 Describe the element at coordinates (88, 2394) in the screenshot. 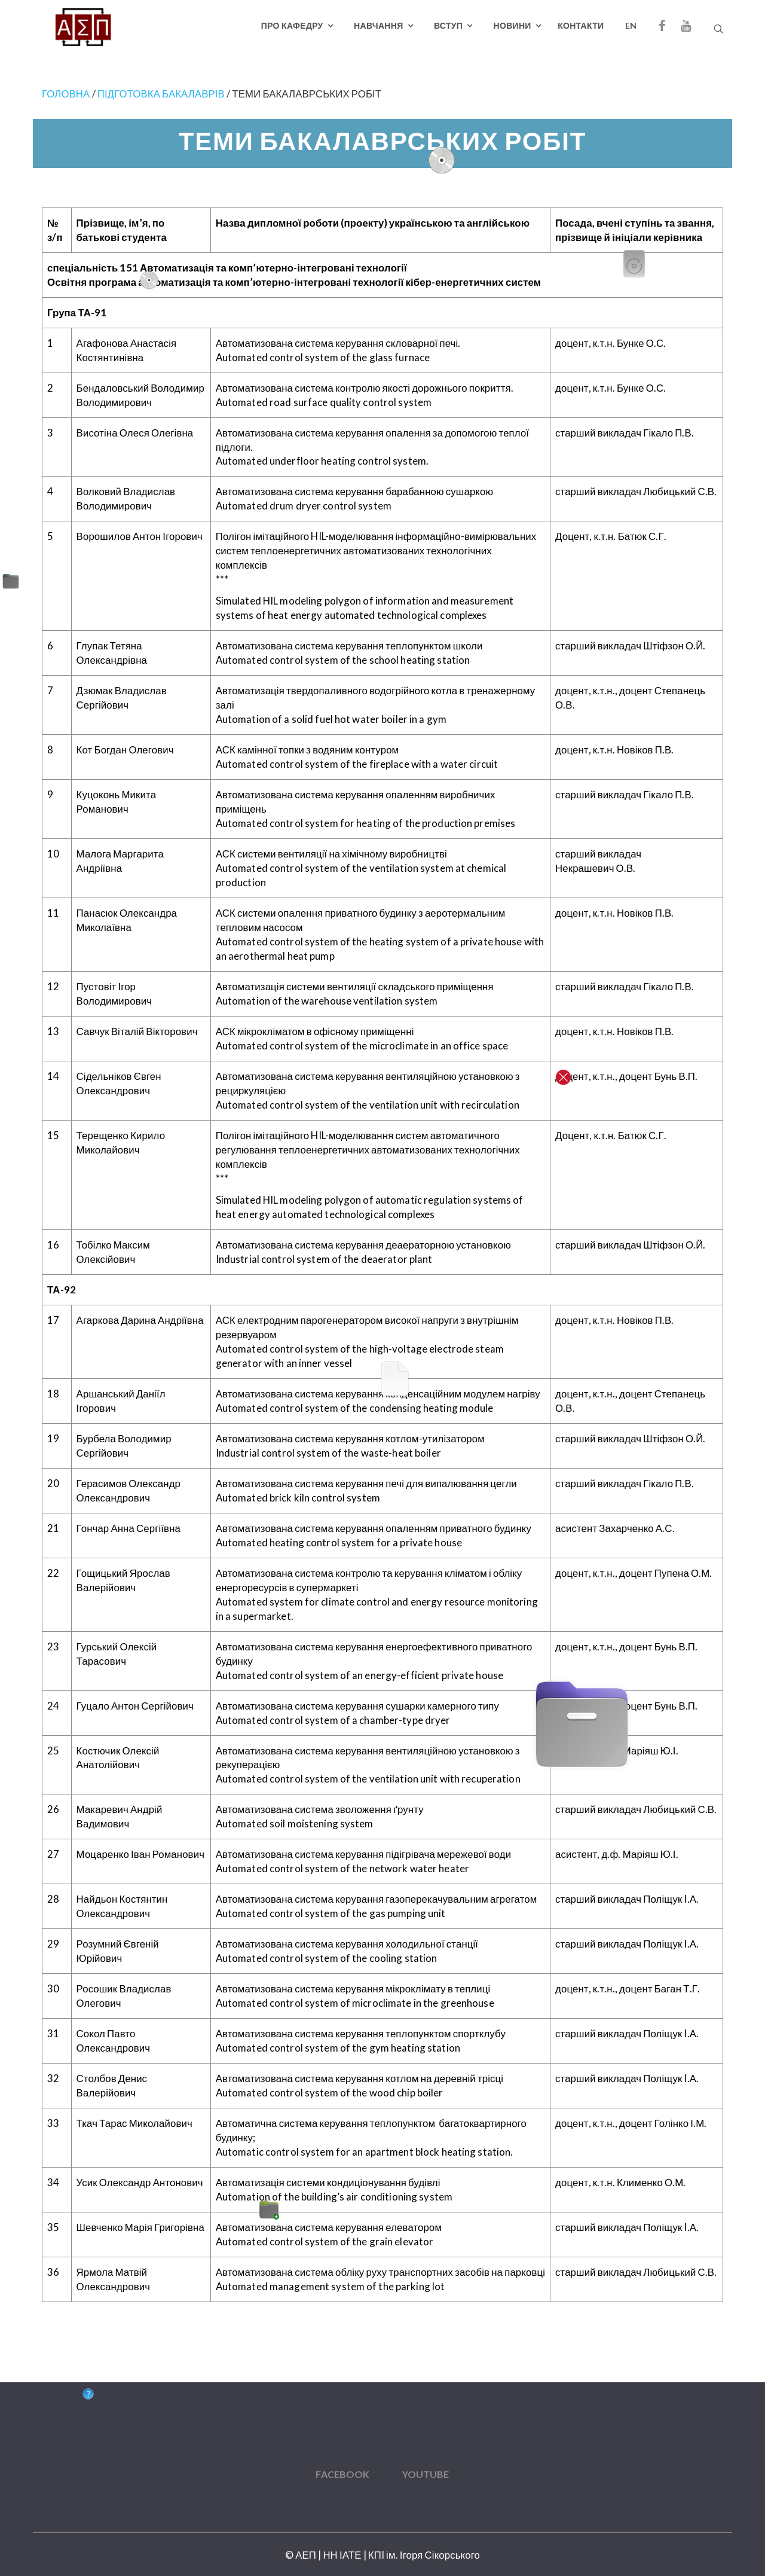

I see `open help or support documentation` at that location.